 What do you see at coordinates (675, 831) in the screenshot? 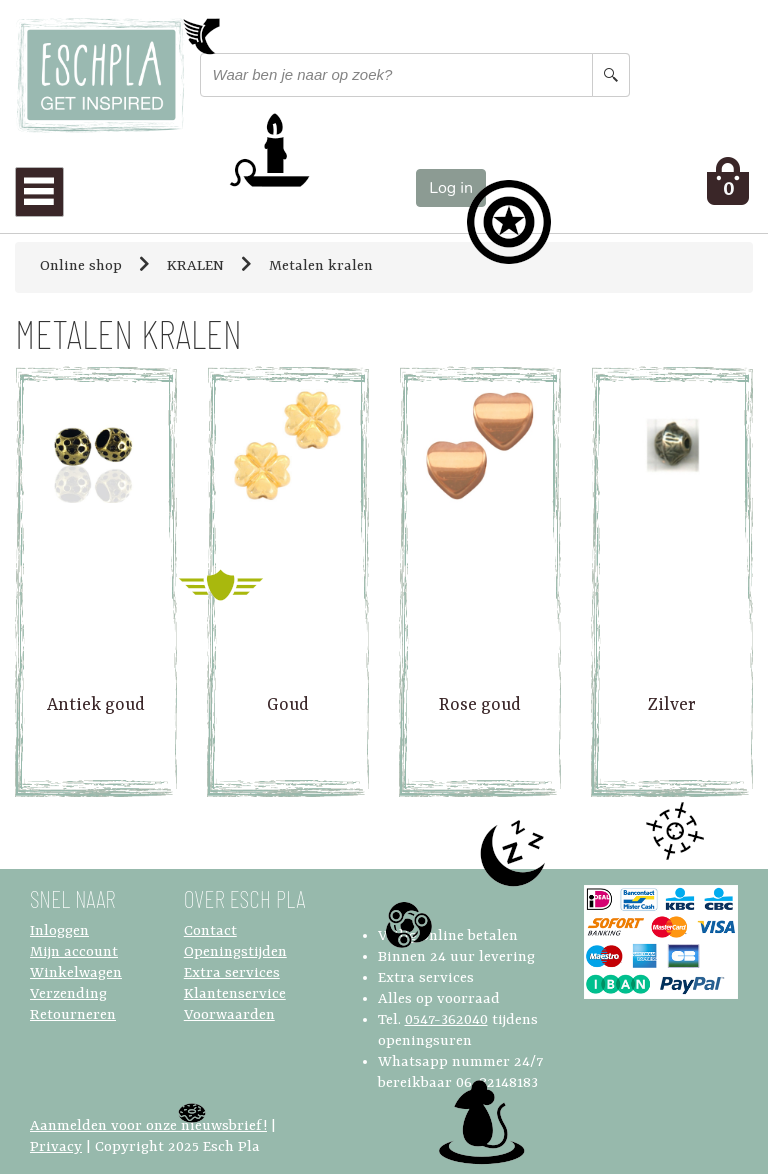
I see `target or aim at a specific point` at bounding box center [675, 831].